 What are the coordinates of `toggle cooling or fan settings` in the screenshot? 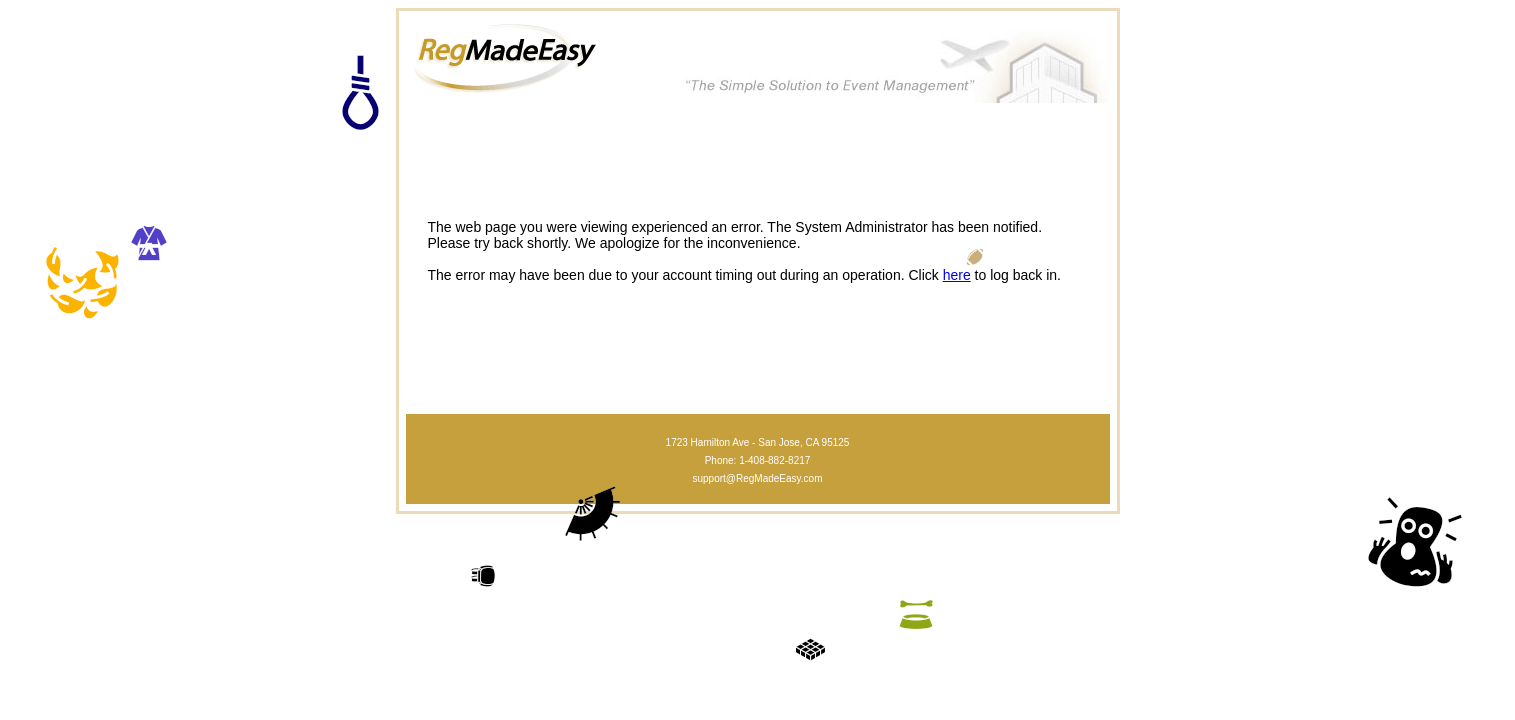 It's located at (592, 513).